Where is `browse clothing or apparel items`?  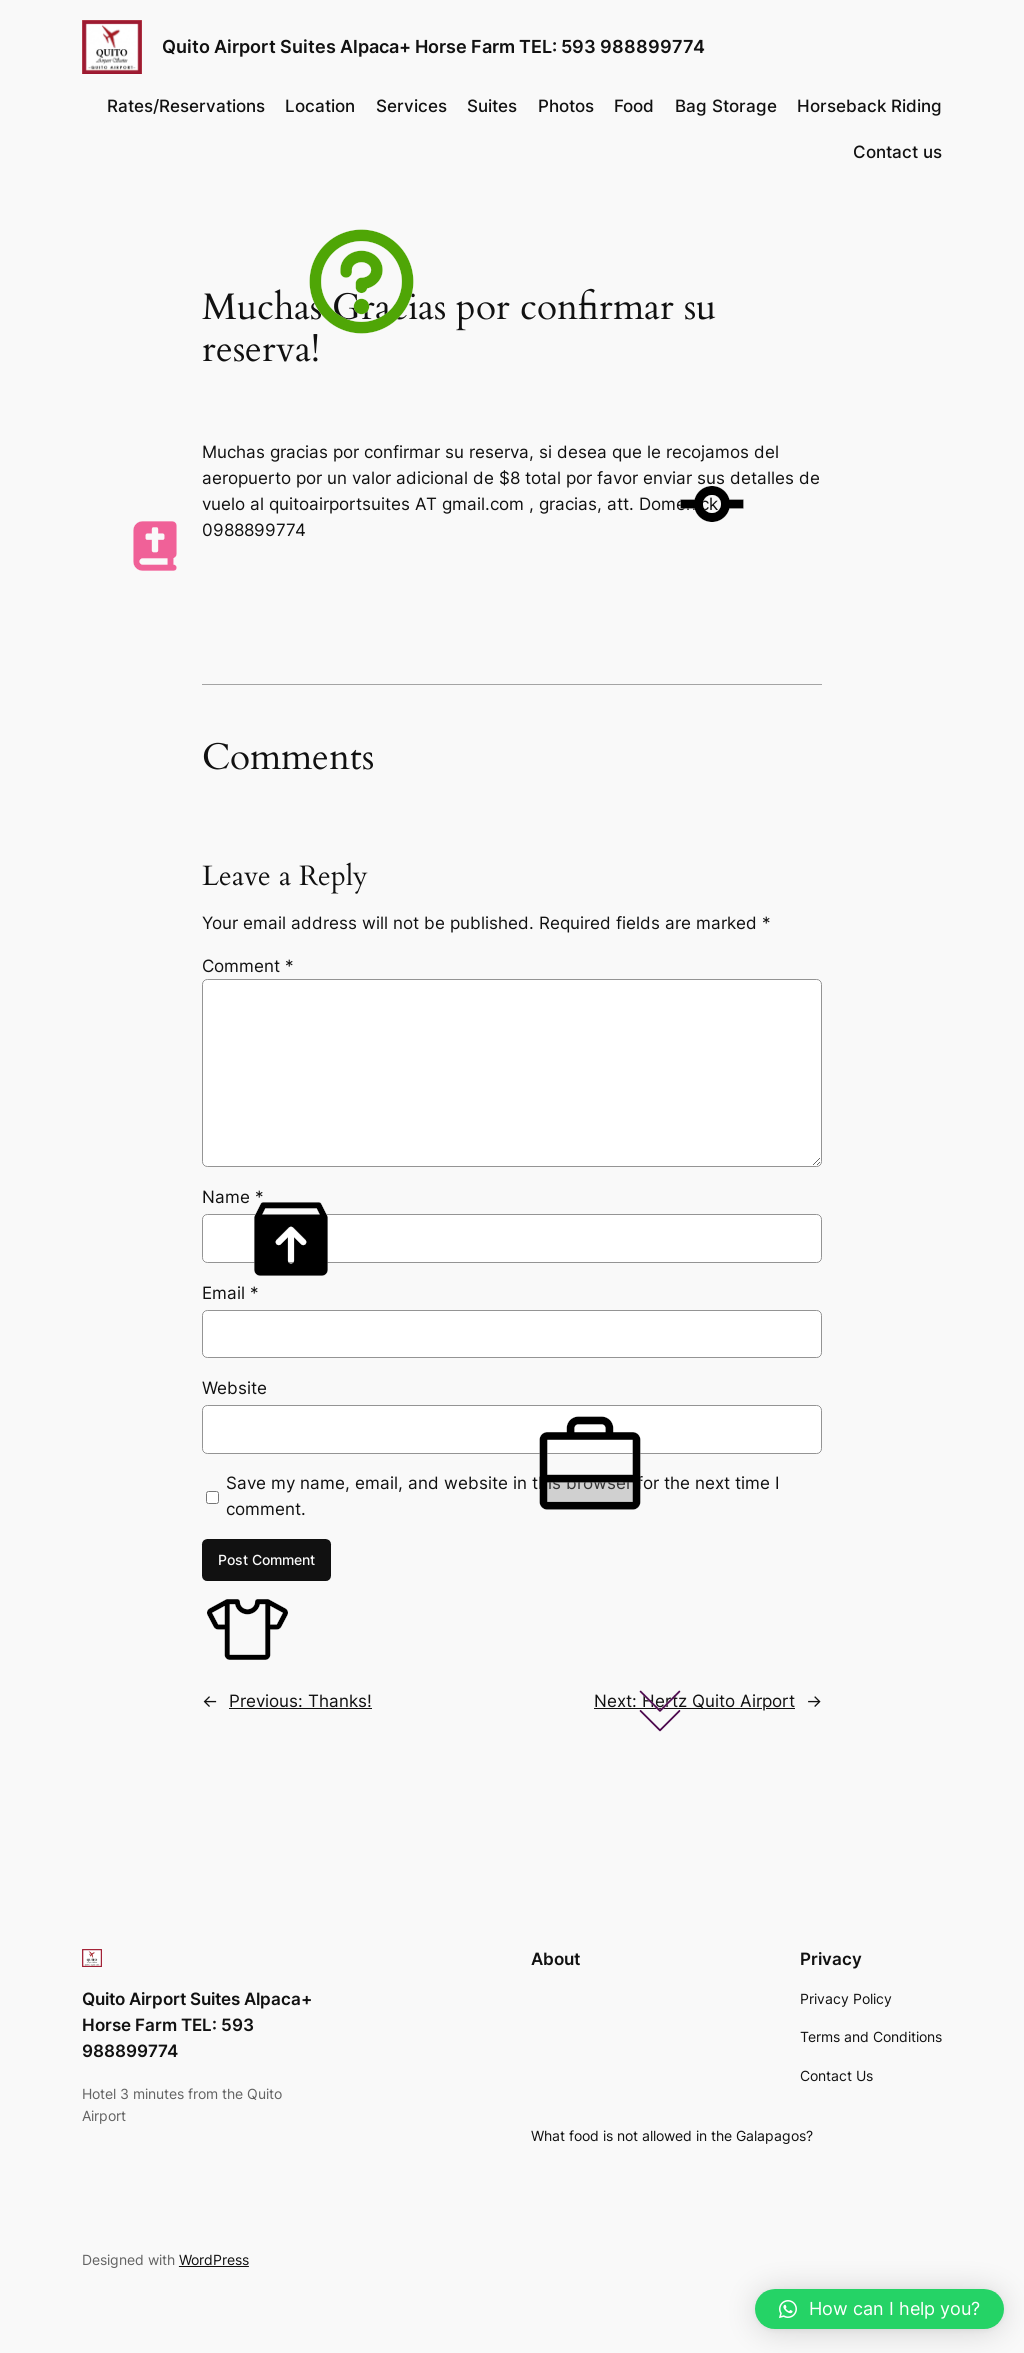
browse clothing or apparel items is located at coordinates (247, 1629).